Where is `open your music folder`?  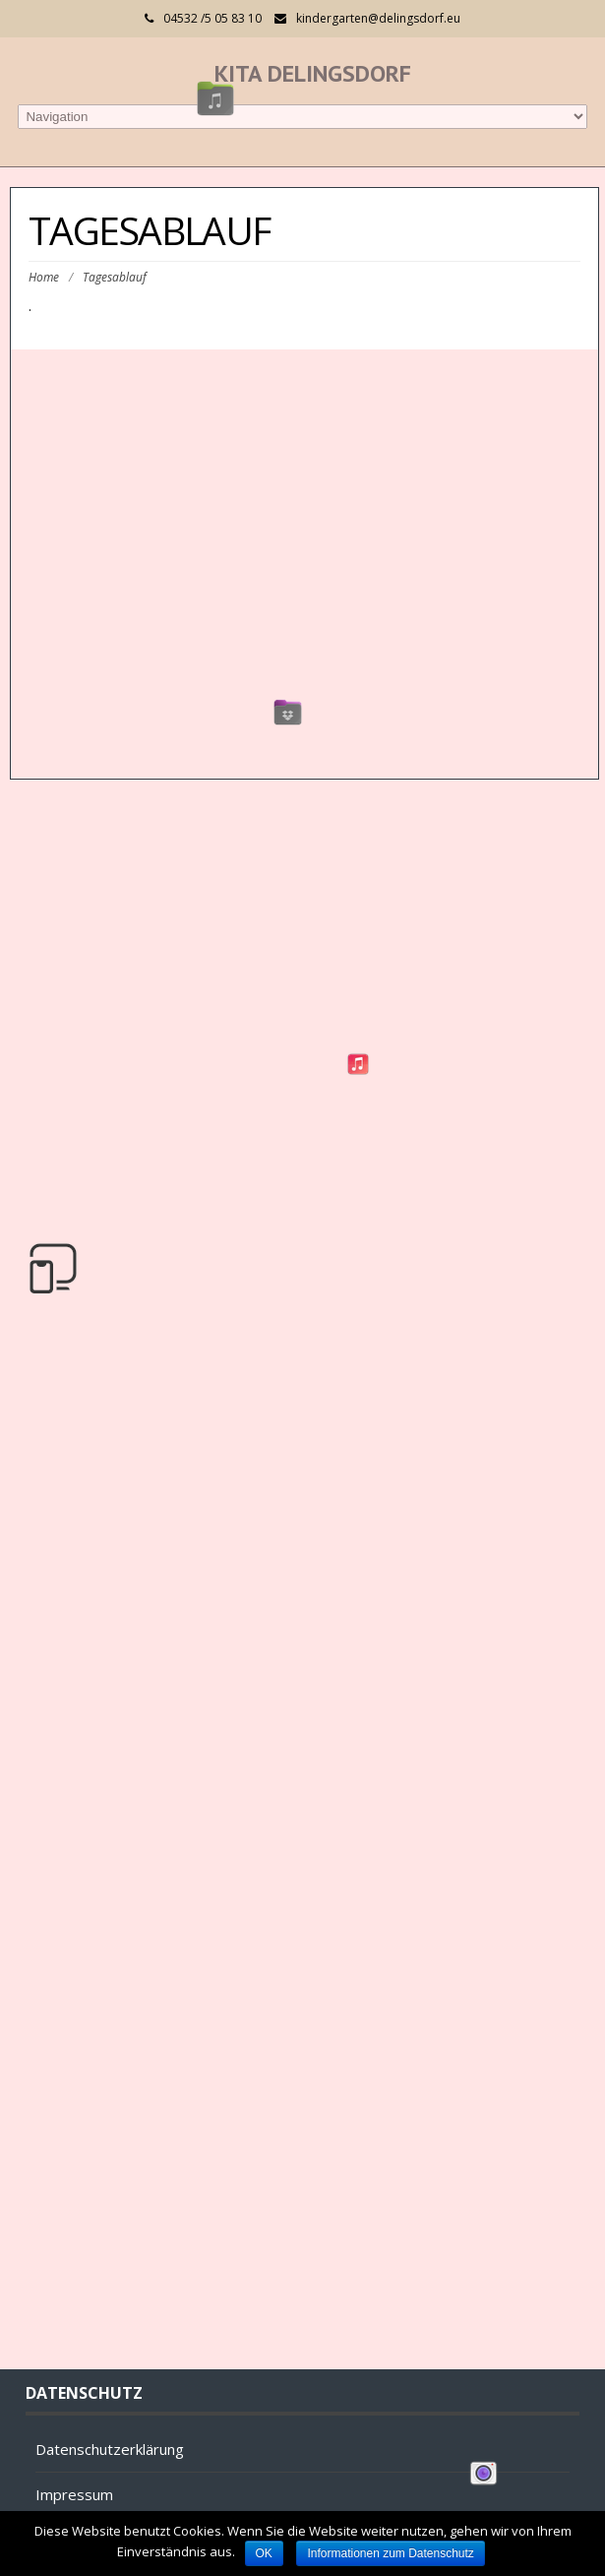
open your music folder is located at coordinates (215, 98).